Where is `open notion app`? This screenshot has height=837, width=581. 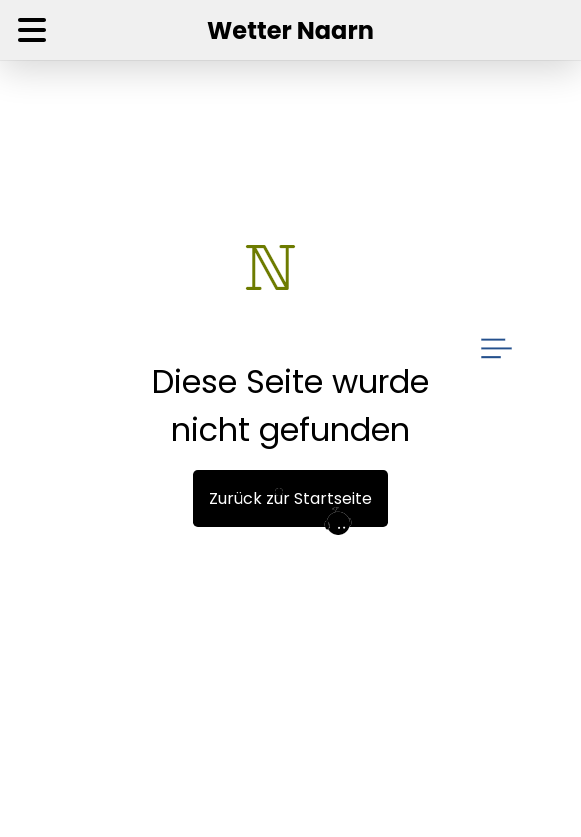 open notion app is located at coordinates (270, 267).